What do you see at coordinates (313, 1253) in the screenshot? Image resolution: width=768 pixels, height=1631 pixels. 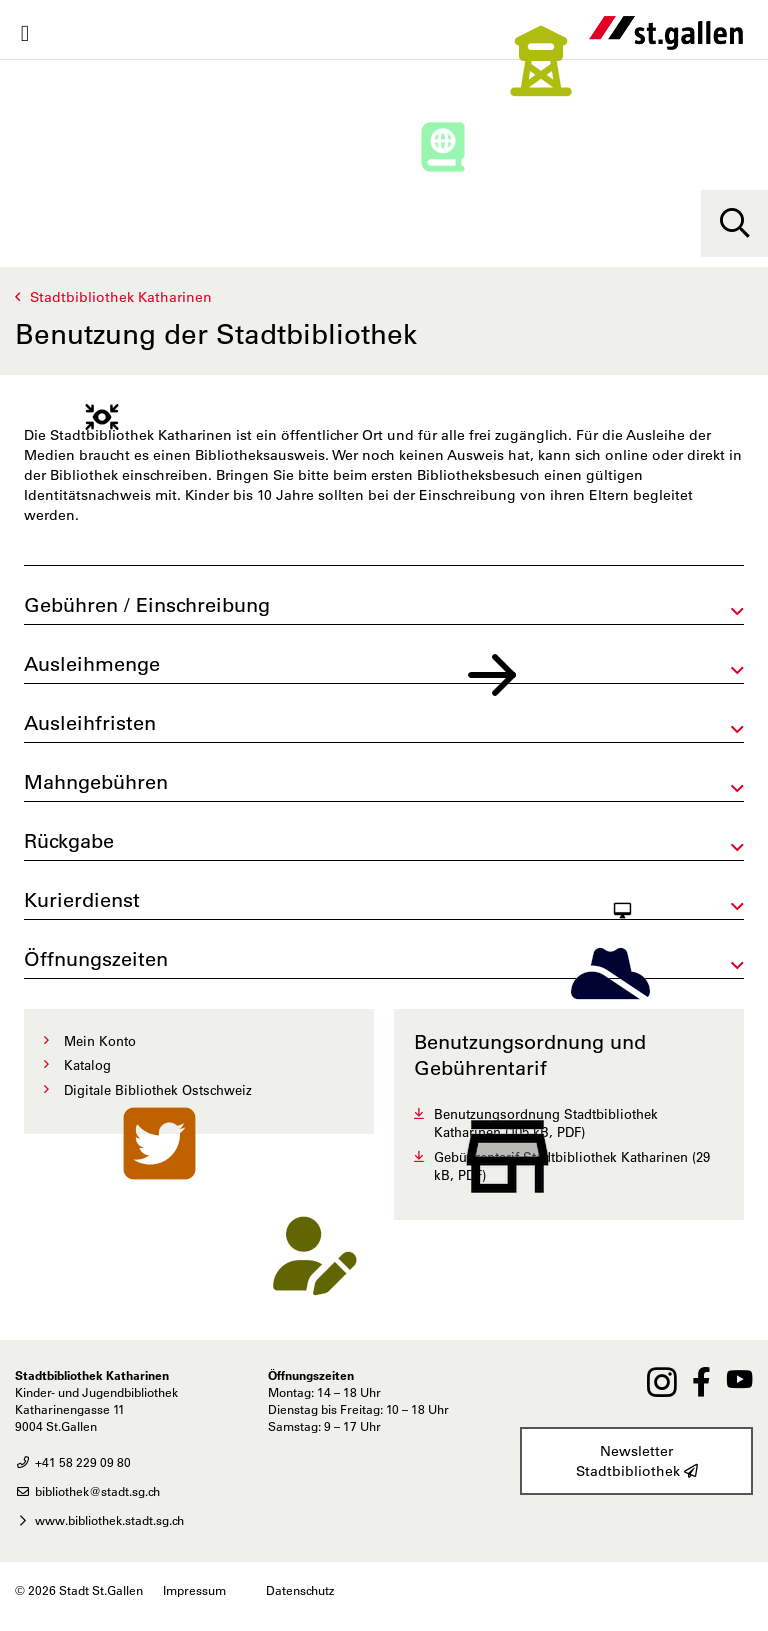 I see `edit user profile` at bounding box center [313, 1253].